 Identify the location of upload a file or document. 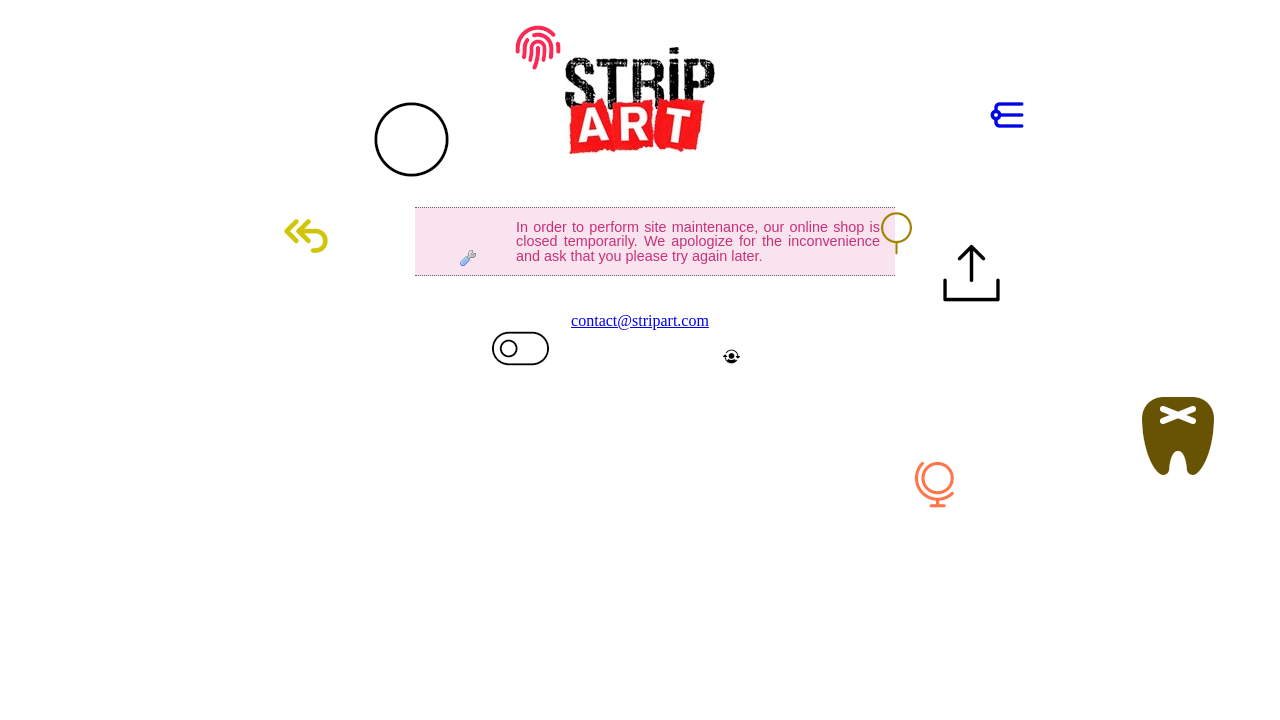
(971, 275).